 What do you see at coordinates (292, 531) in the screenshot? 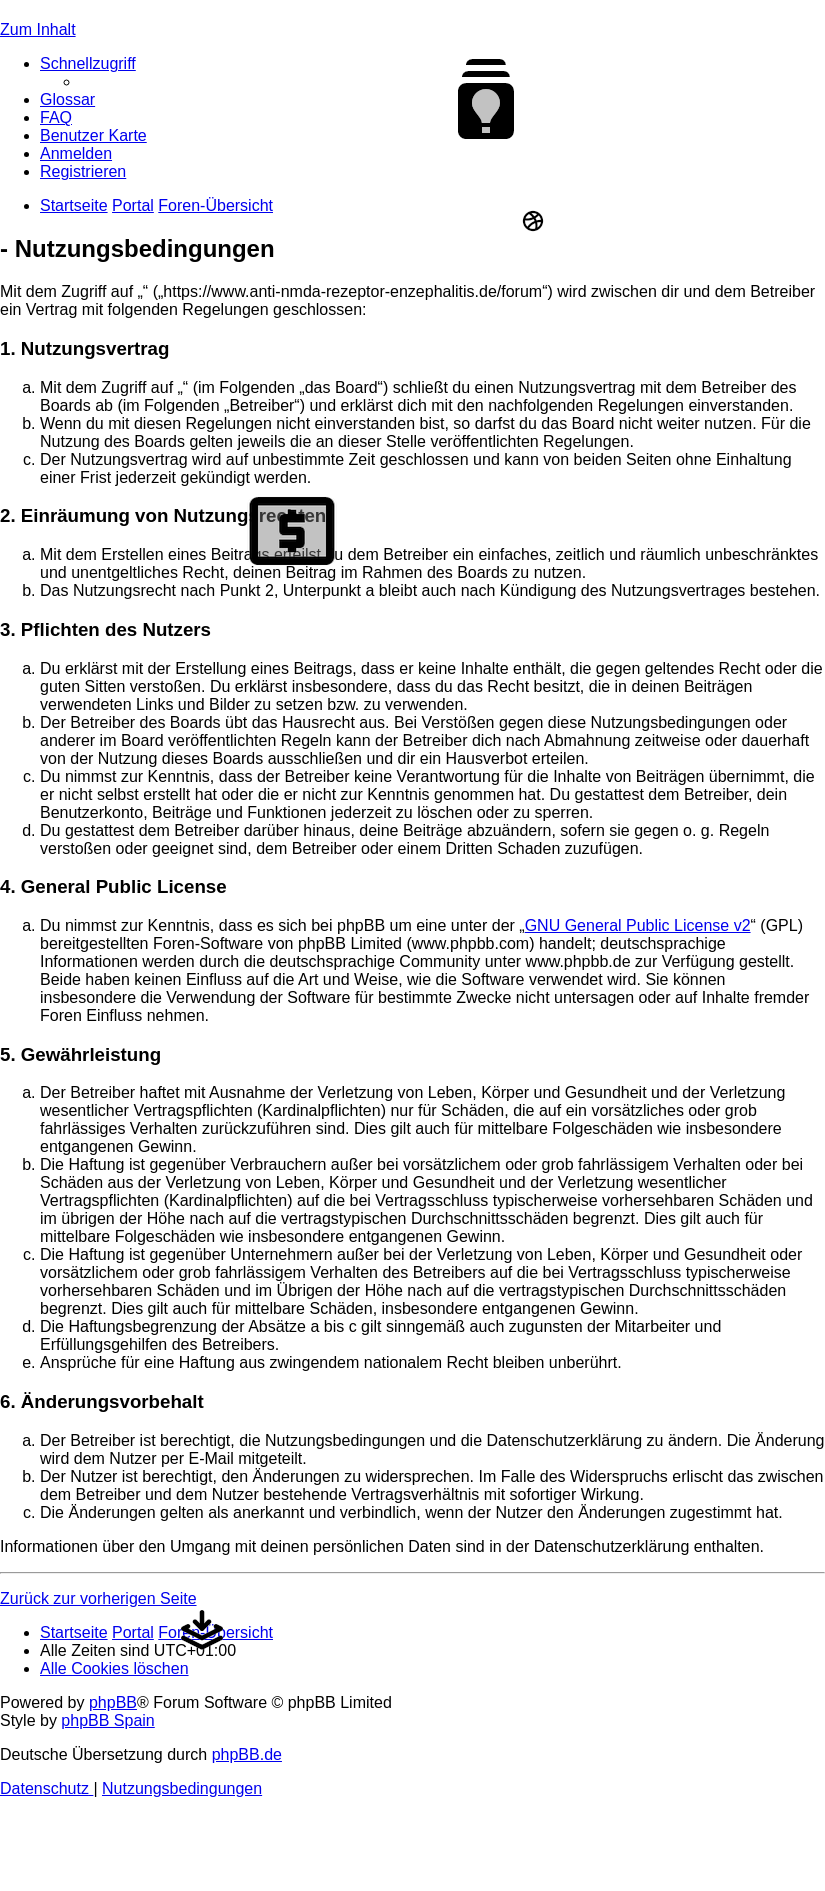
I see `find nearby ATMs or cash machines` at bounding box center [292, 531].